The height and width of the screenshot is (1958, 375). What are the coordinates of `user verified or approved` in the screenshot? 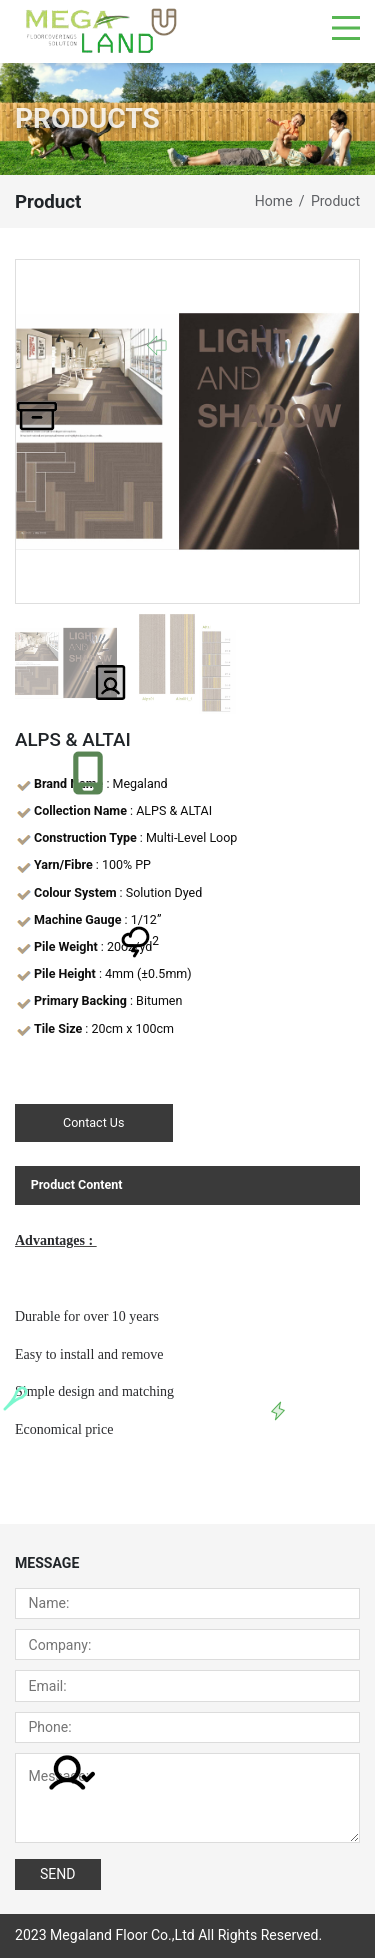 It's located at (71, 1774).